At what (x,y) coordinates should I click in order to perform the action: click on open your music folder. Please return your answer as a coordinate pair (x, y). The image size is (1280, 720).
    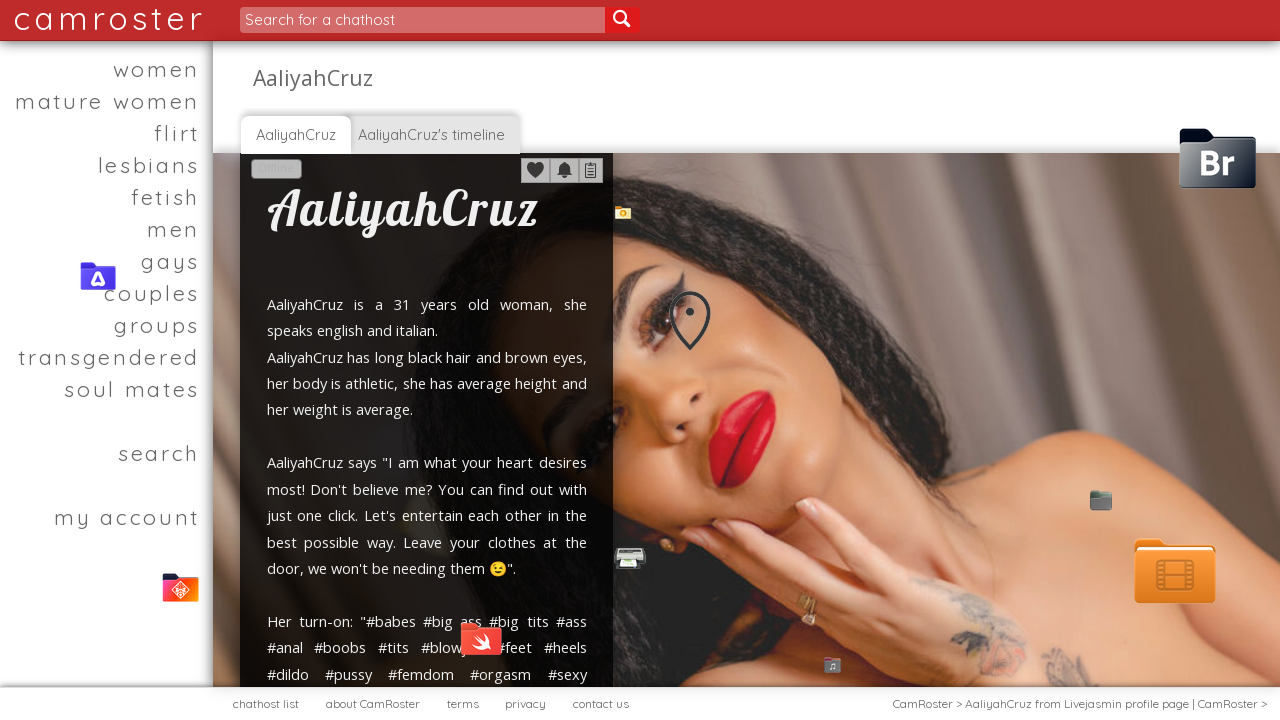
    Looking at the image, I should click on (832, 664).